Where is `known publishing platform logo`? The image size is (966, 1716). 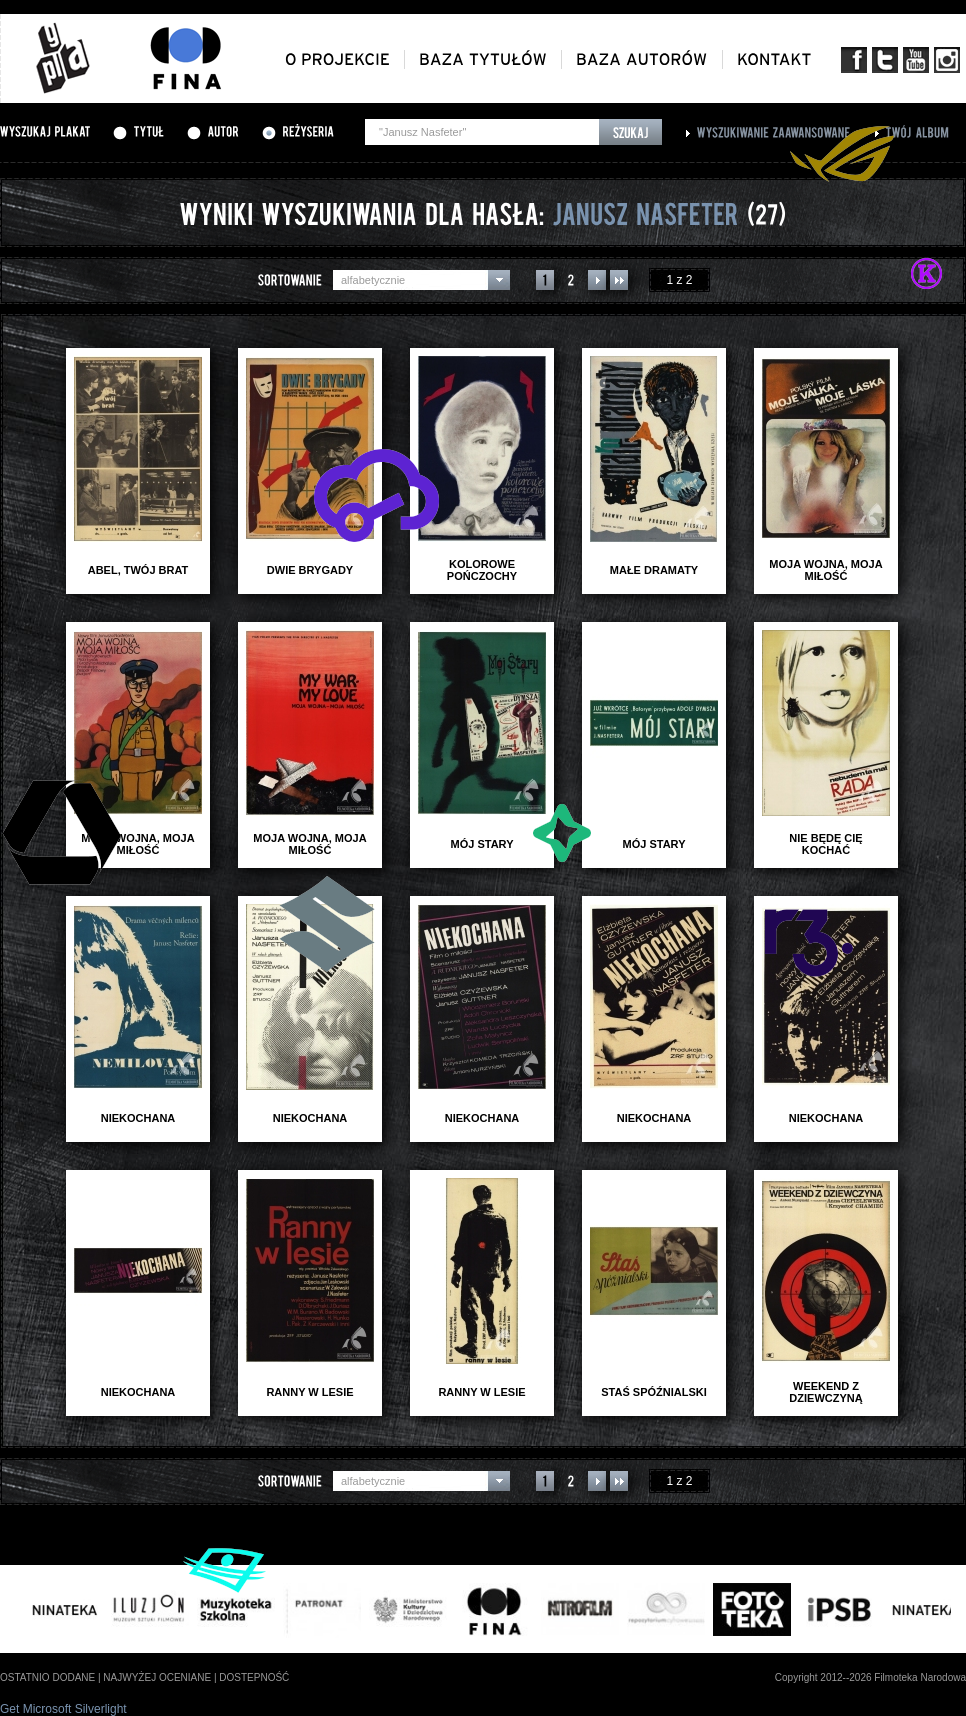
known publishing platform logo is located at coordinates (926, 273).